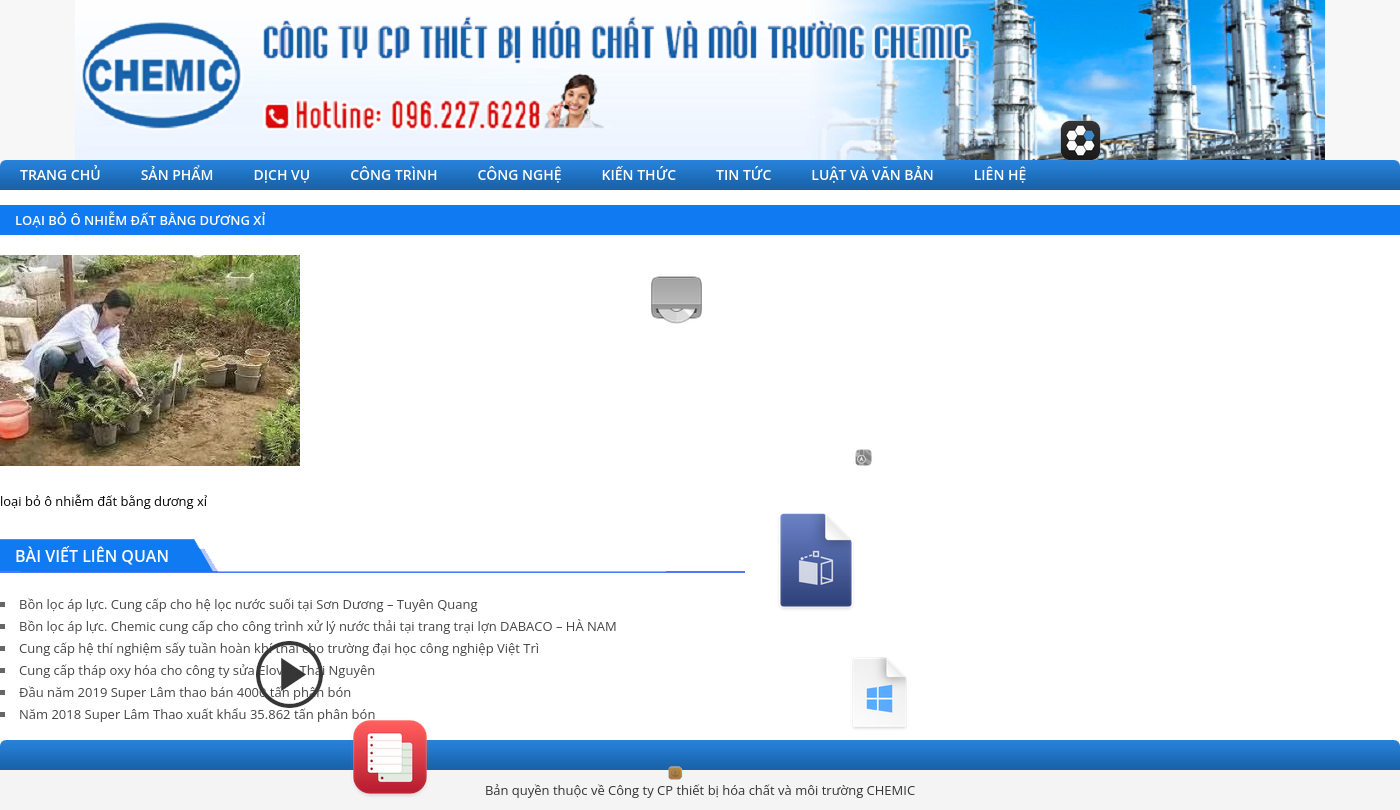 Image resolution: width=1400 pixels, height=810 pixels. I want to click on access contacts or address book, so click(675, 773).